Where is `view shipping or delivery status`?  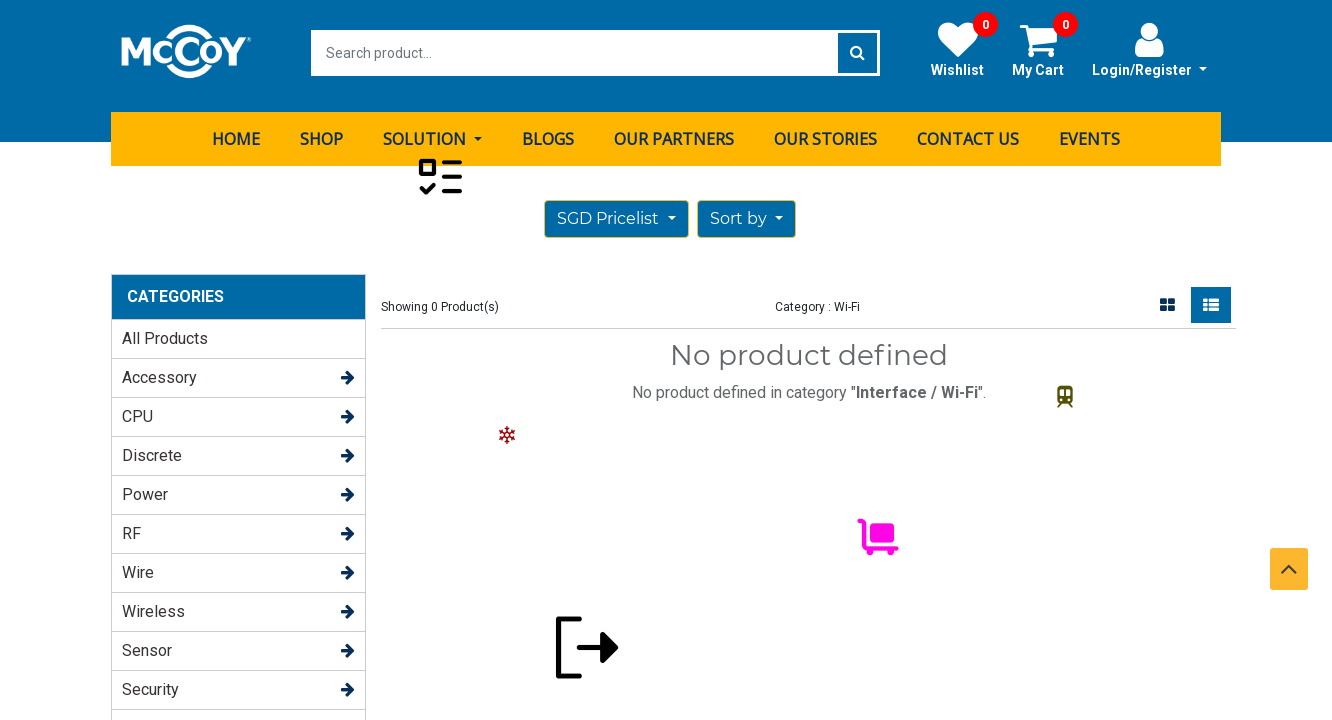
view shipping or delivery status is located at coordinates (878, 537).